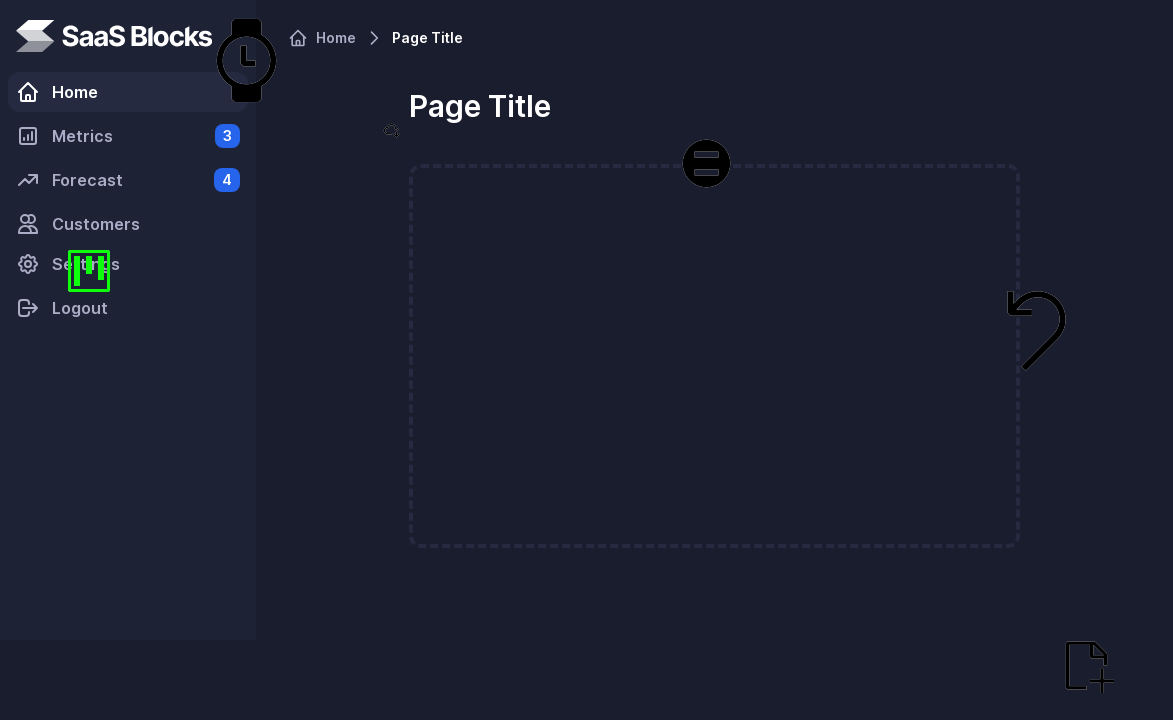 The width and height of the screenshot is (1173, 720). What do you see at coordinates (89, 271) in the screenshot?
I see `open project panel` at bounding box center [89, 271].